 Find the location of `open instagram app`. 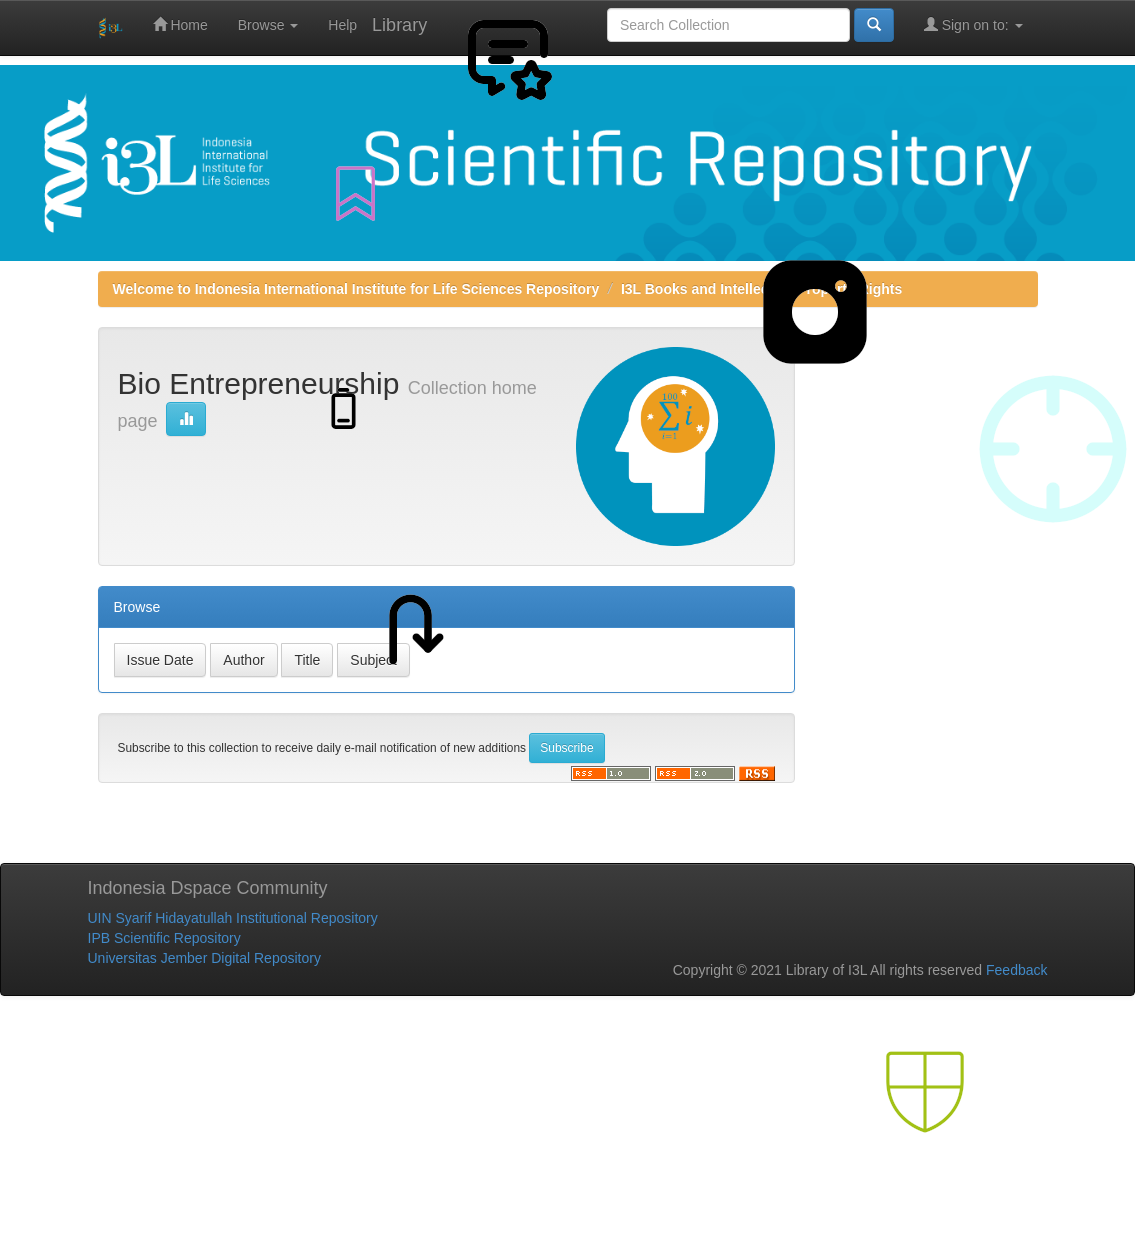

open instagram app is located at coordinates (815, 312).